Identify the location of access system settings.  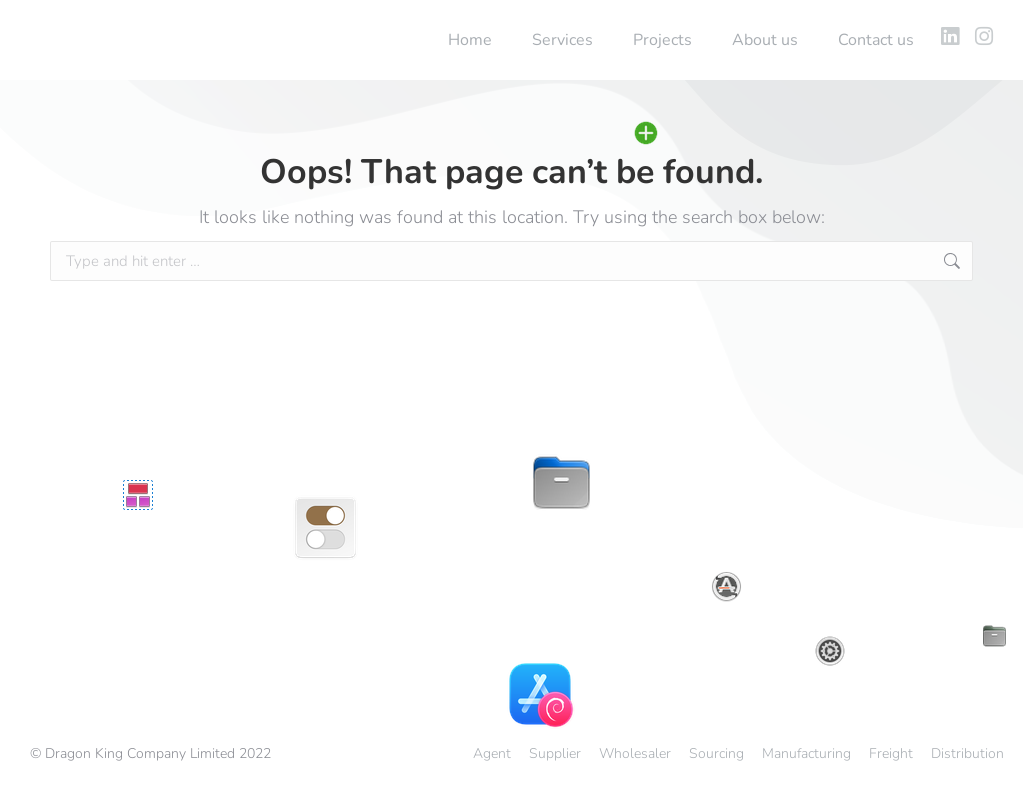
(830, 651).